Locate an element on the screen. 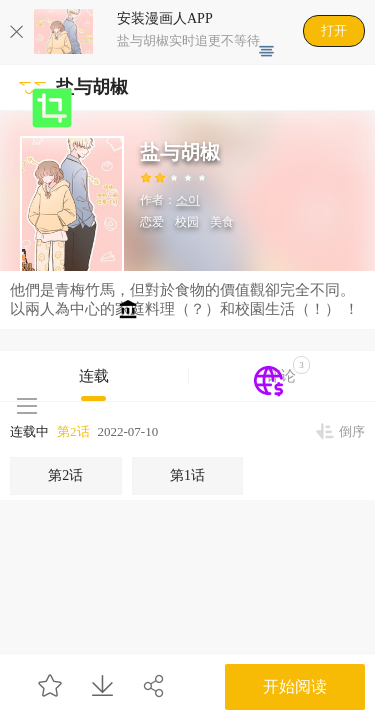 The image size is (375, 720). crop an image or photo is located at coordinates (52, 108).